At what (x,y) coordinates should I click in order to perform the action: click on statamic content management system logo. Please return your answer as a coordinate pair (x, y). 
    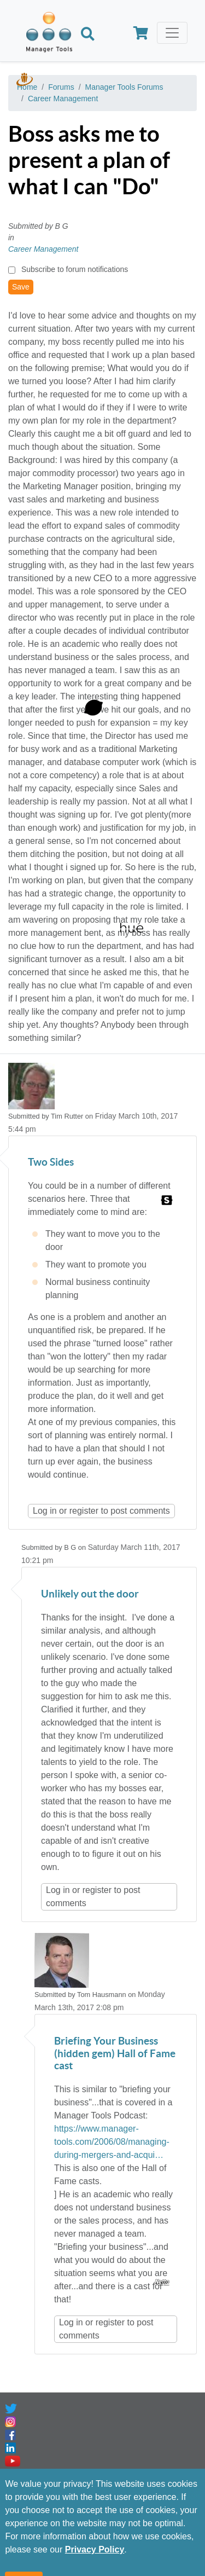
    Looking at the image, I should click on (167, 1200).